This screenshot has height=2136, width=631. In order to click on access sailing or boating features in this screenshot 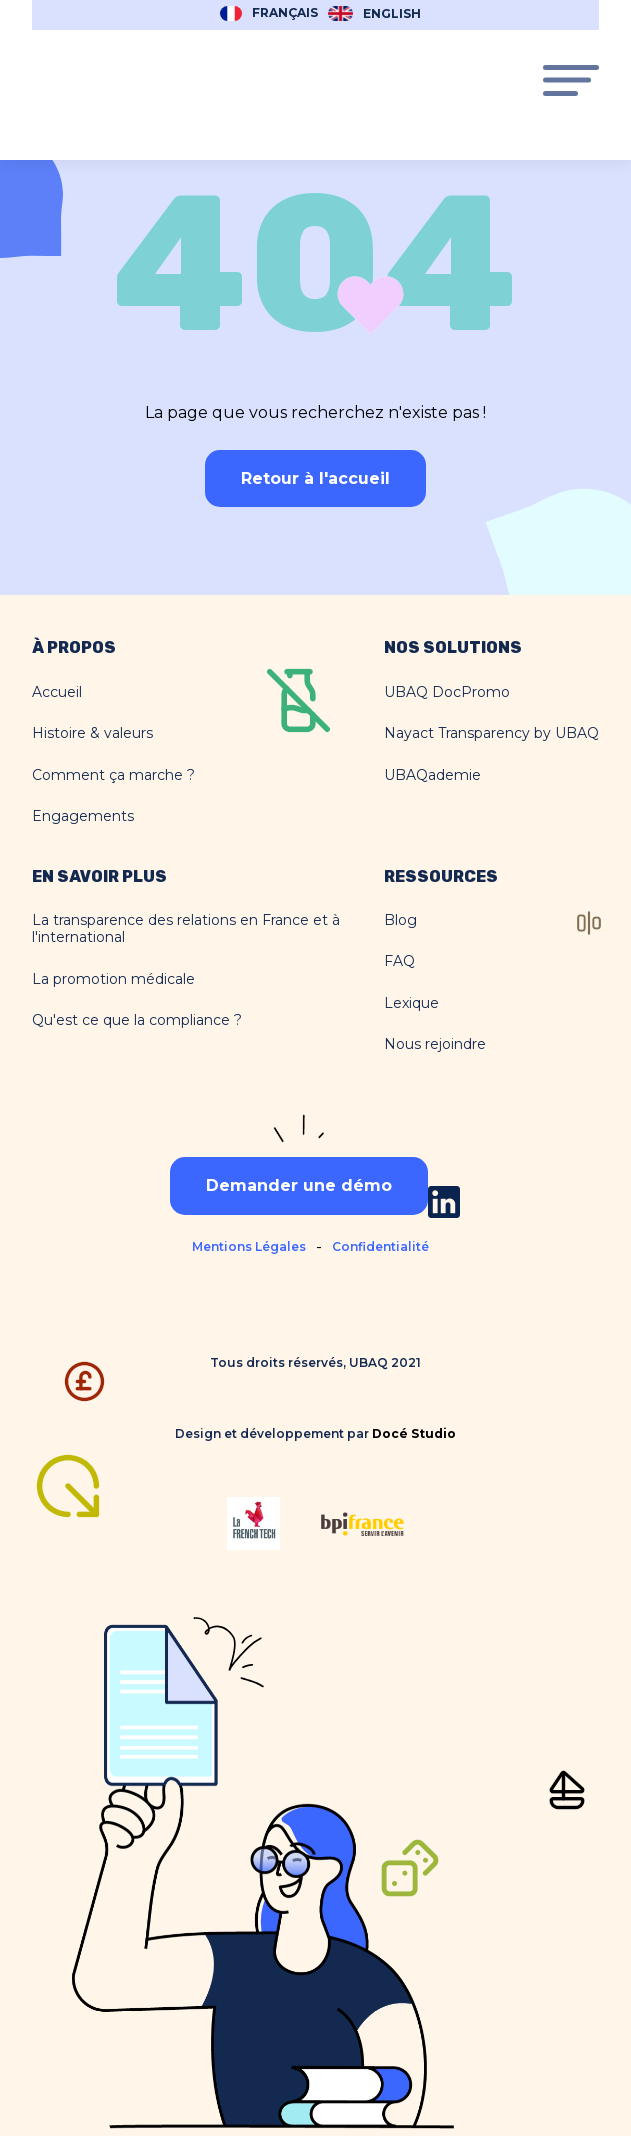, I will do `click(567, 1790)`.